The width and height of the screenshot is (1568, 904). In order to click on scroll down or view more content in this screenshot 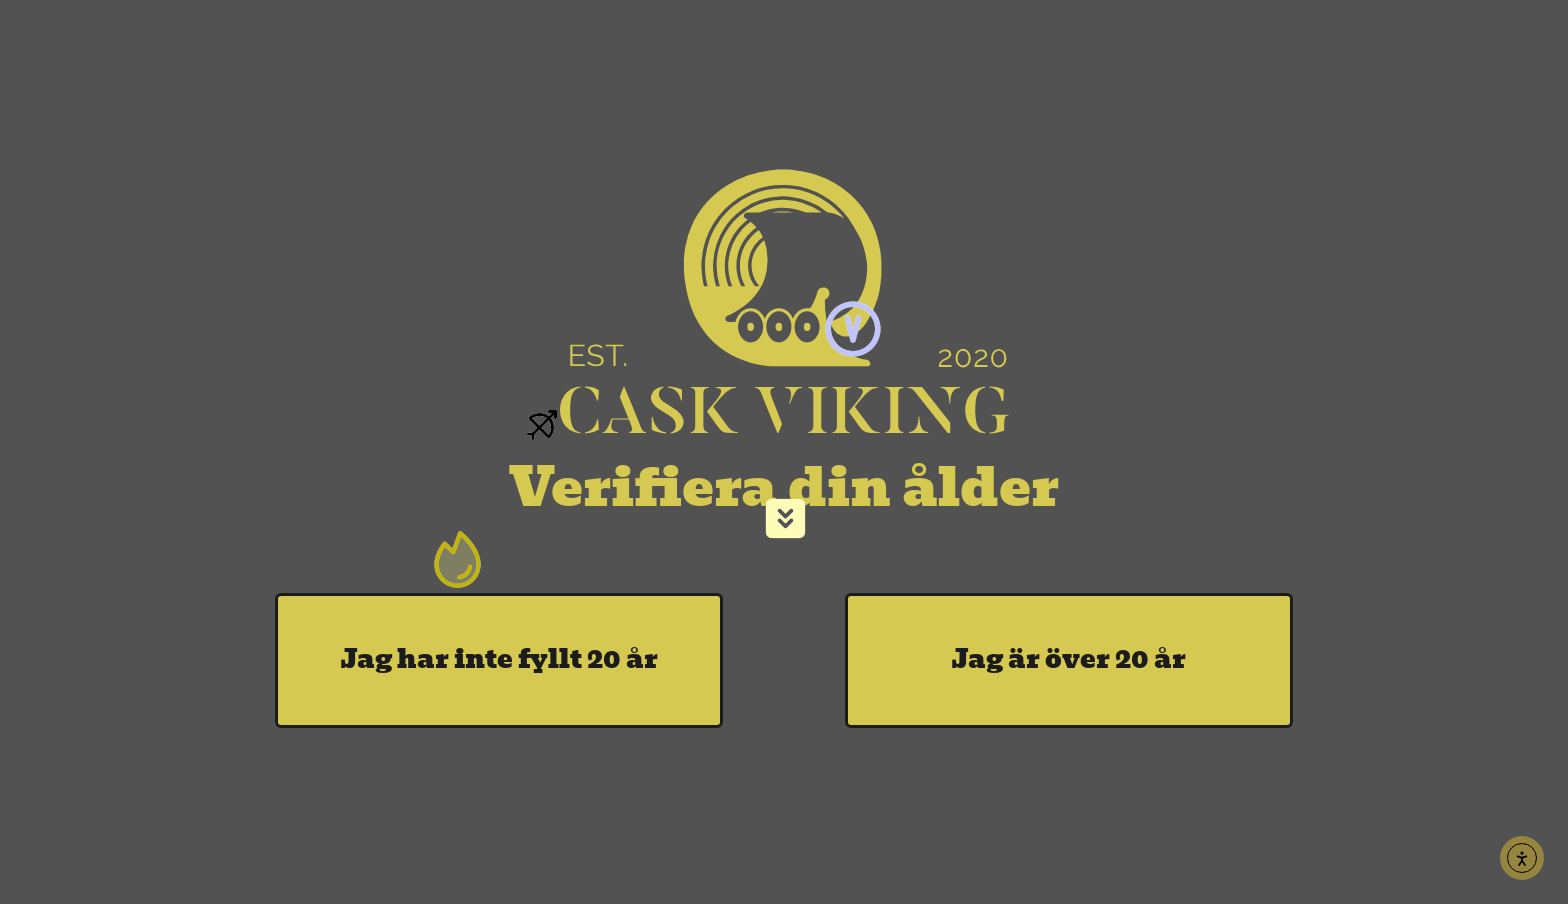, I will do `click(785, 518)`.